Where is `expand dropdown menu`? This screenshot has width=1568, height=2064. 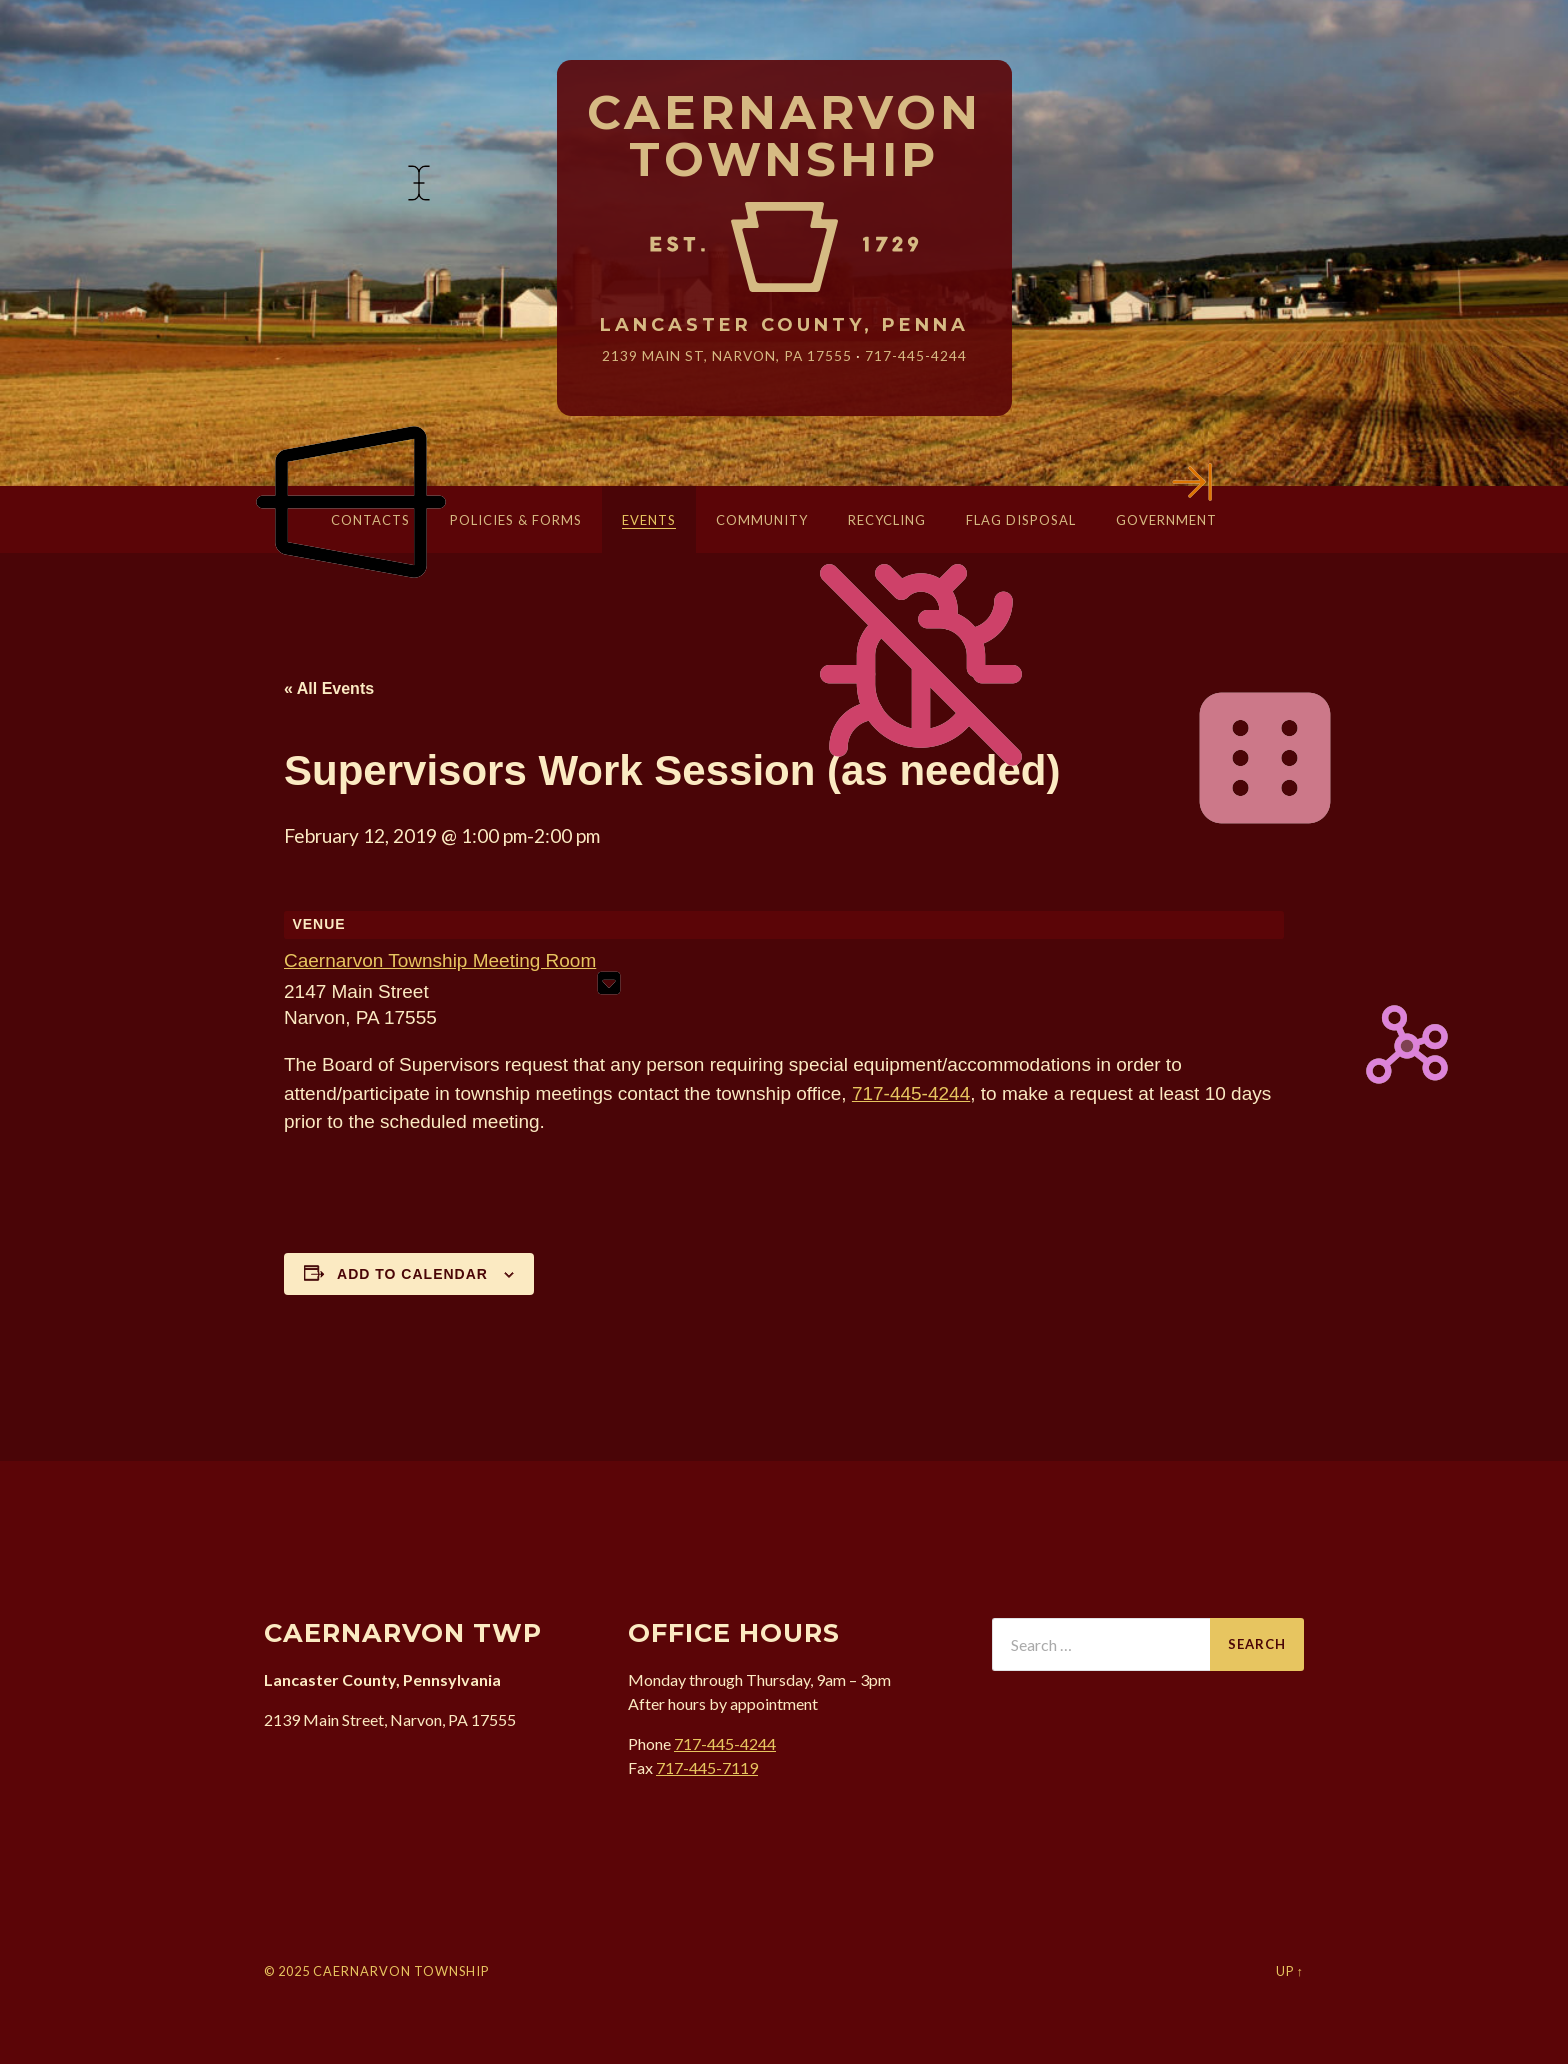 expand dropdown menu is located at coordinates (609, 983).